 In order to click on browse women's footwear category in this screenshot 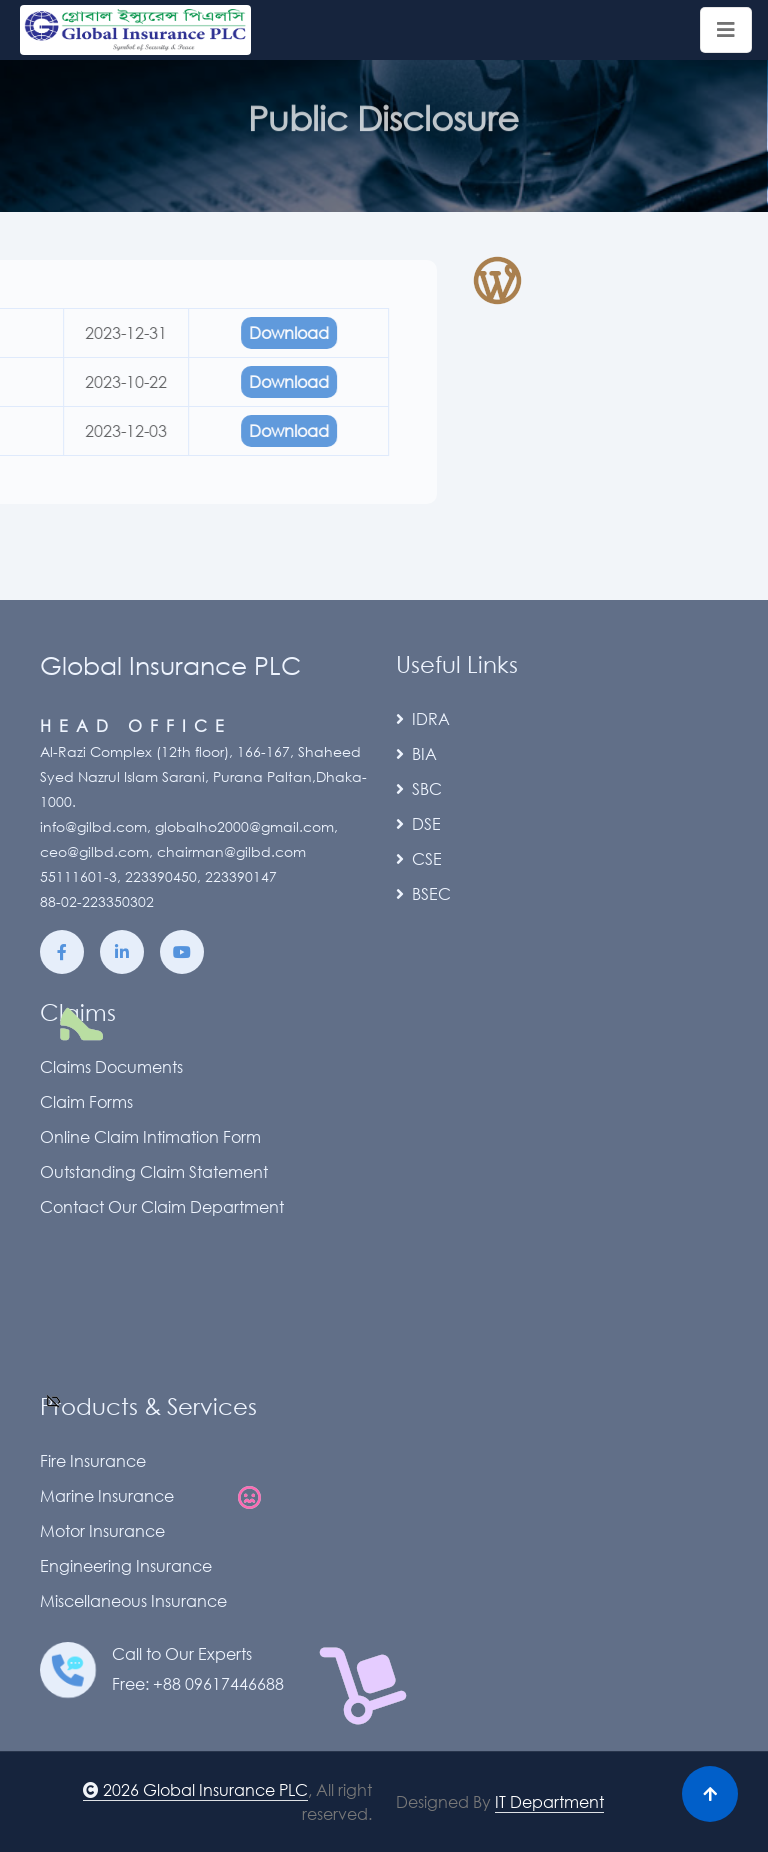, I will do `click(79, 1025)`.